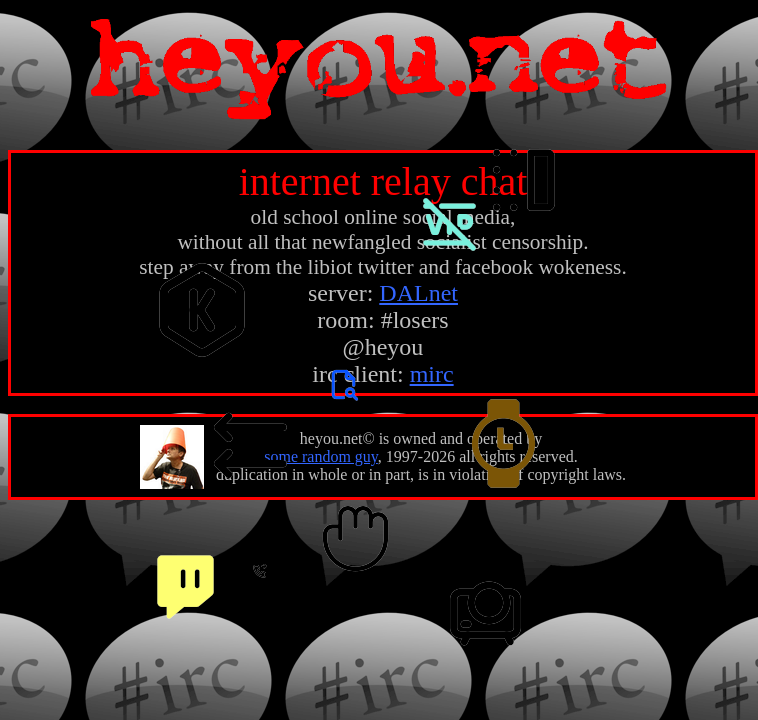 The height and width of the screenshot is (720, 758). I want to click on make an outgoing call, so click(260, 571).